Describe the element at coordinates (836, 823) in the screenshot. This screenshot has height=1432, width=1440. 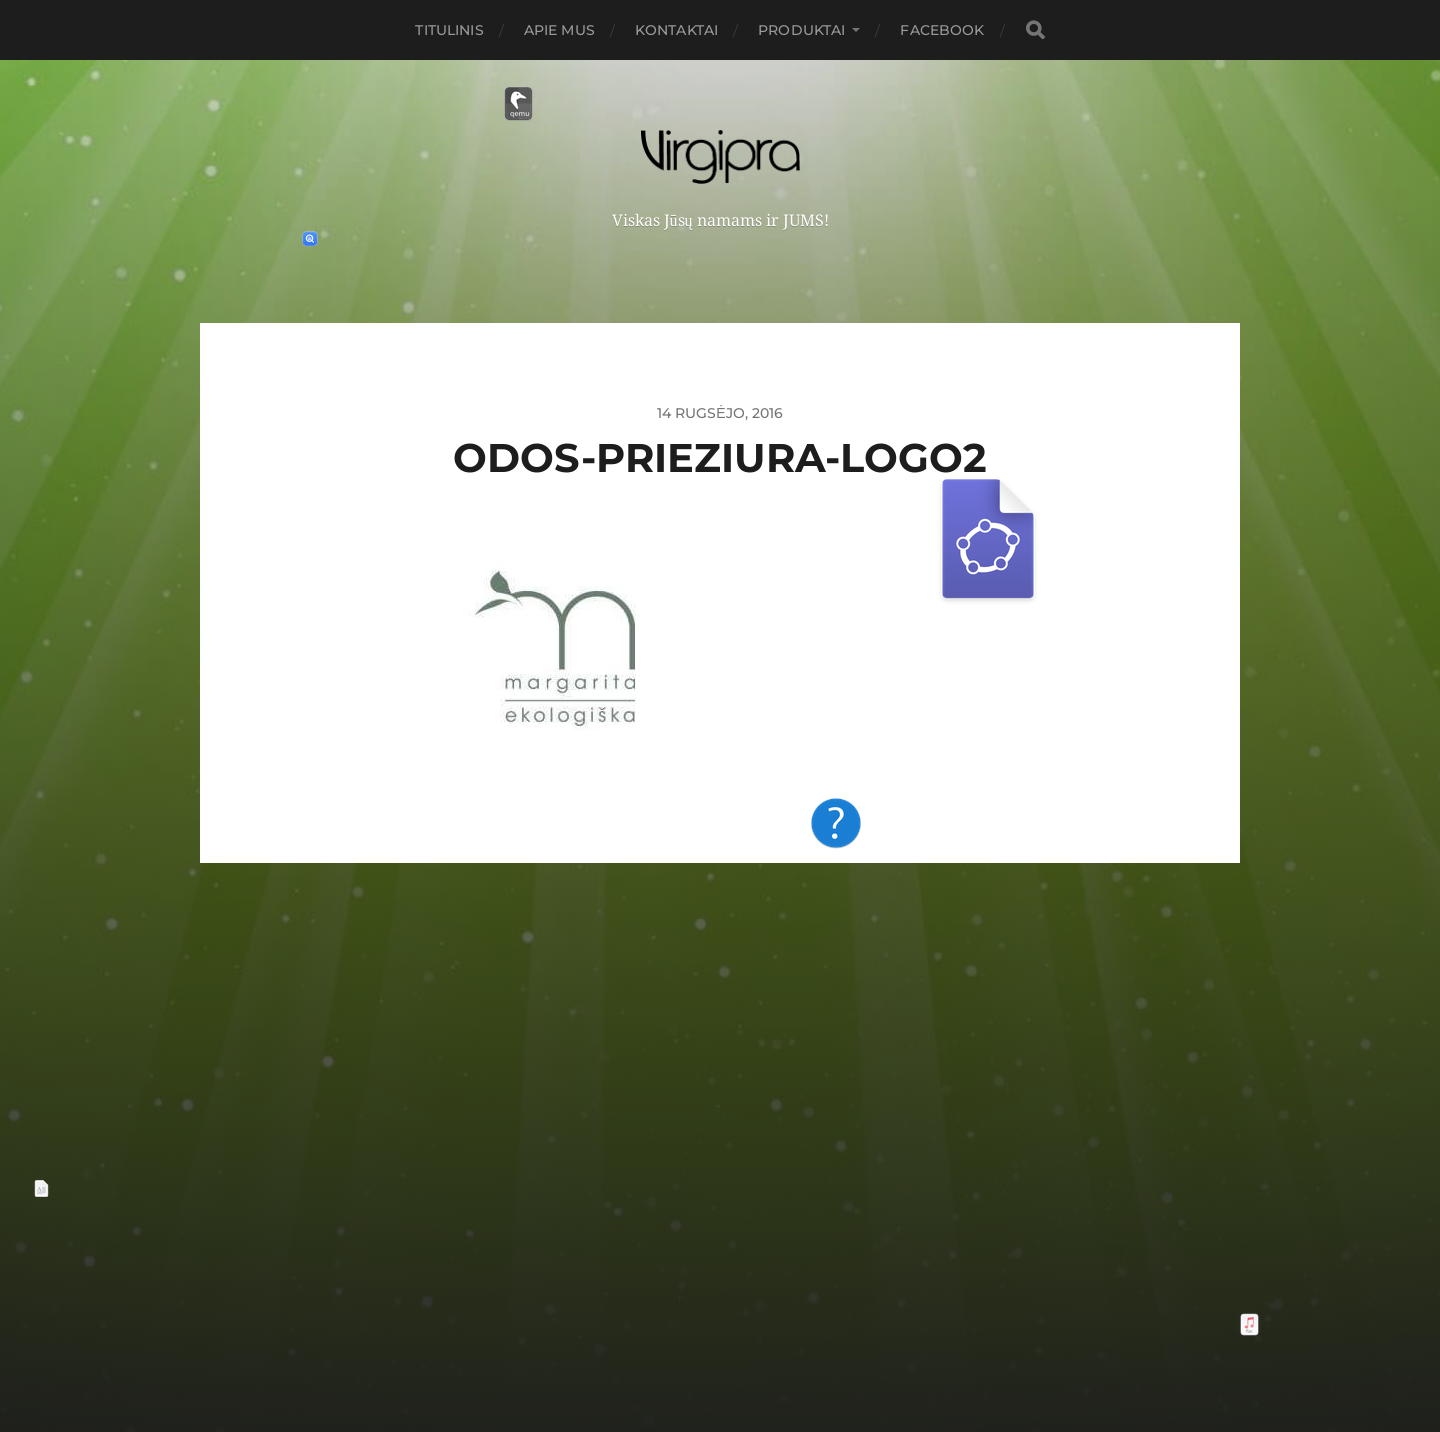
I see `indicates help or additional information is available` at that location.